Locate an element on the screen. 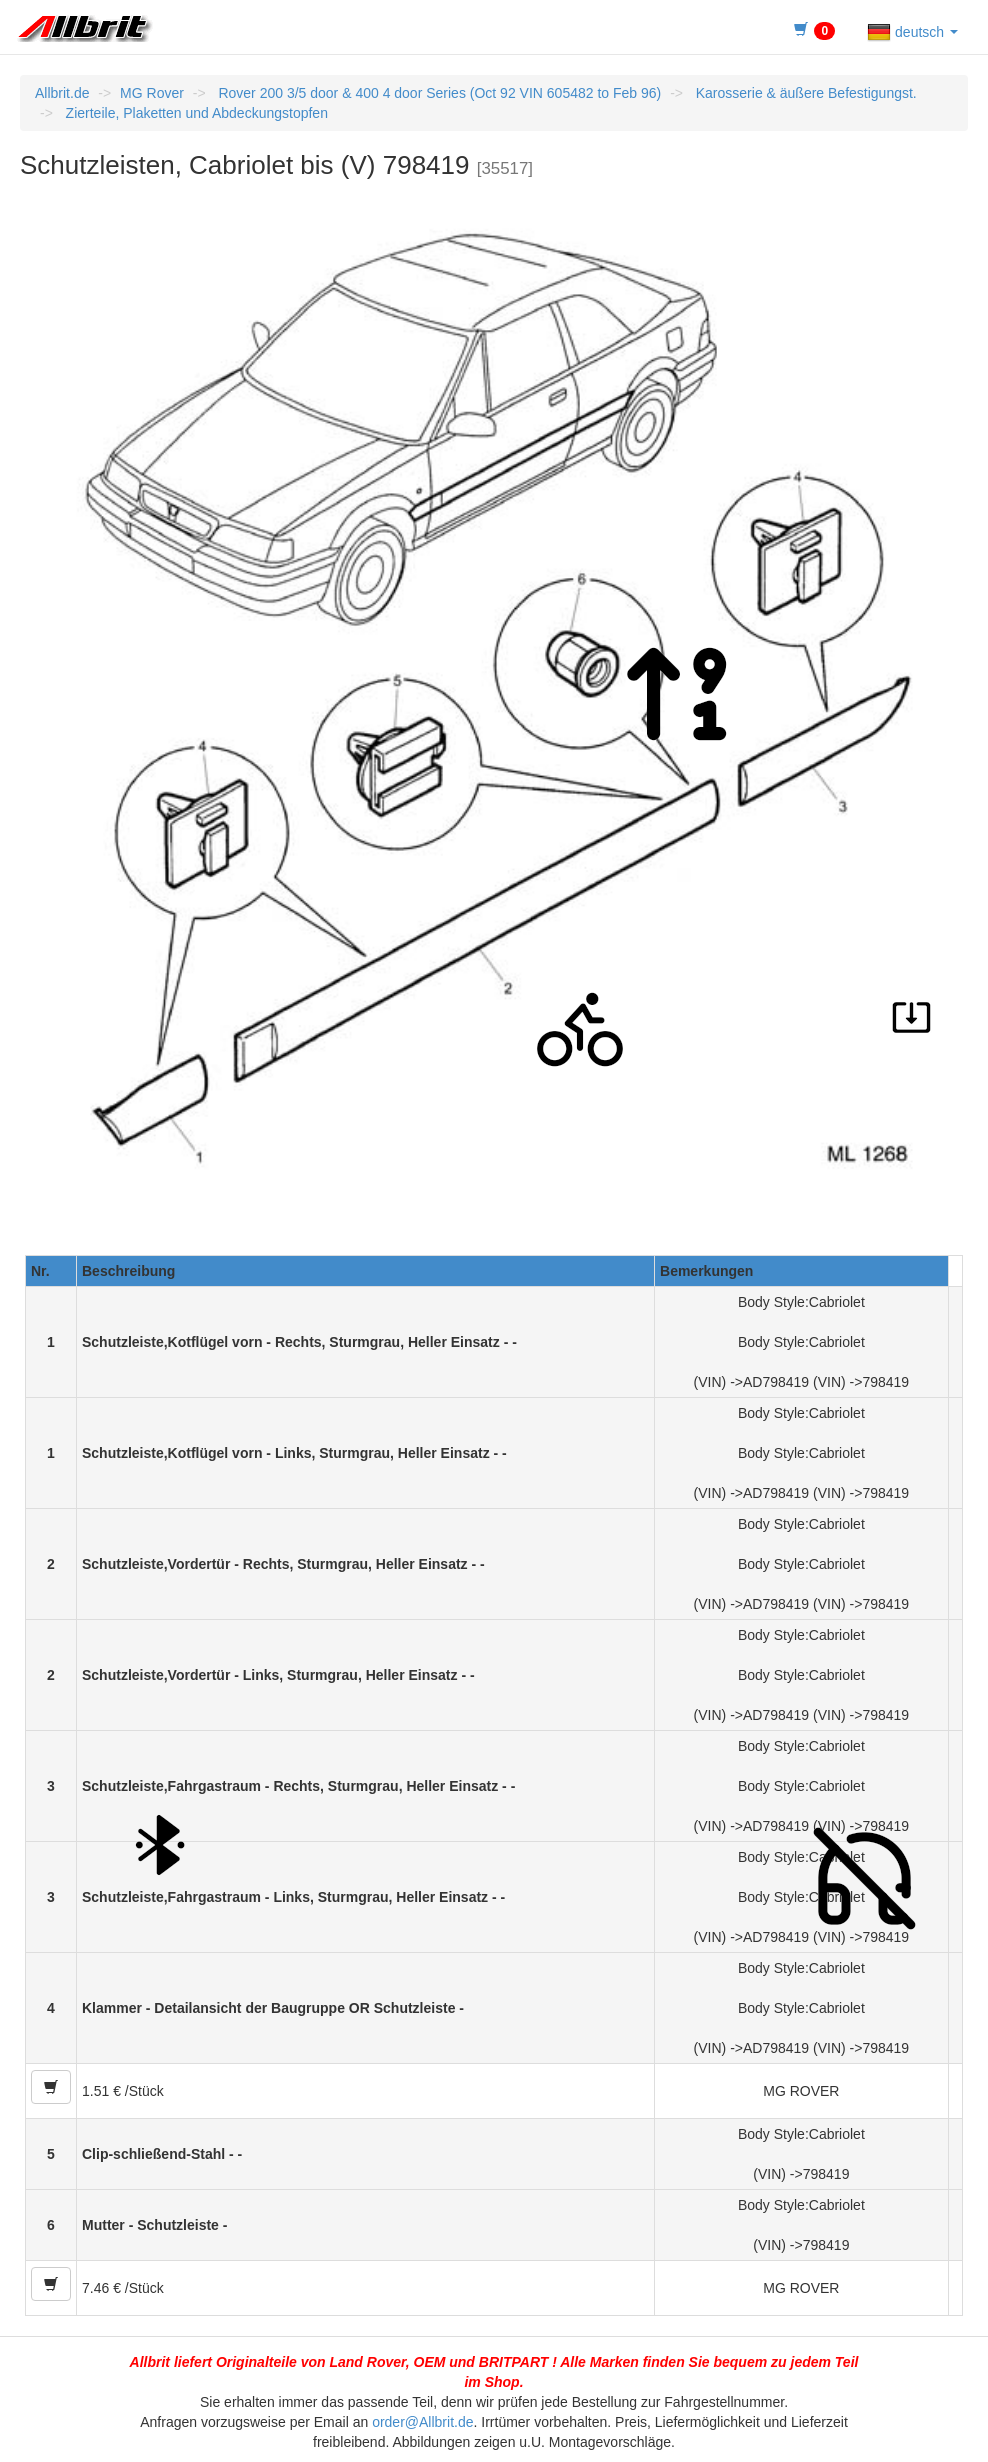 This screenshot has height=2462, width=988. sort numbers in descending order (9 to 1) is located at coordinates (680, 694).